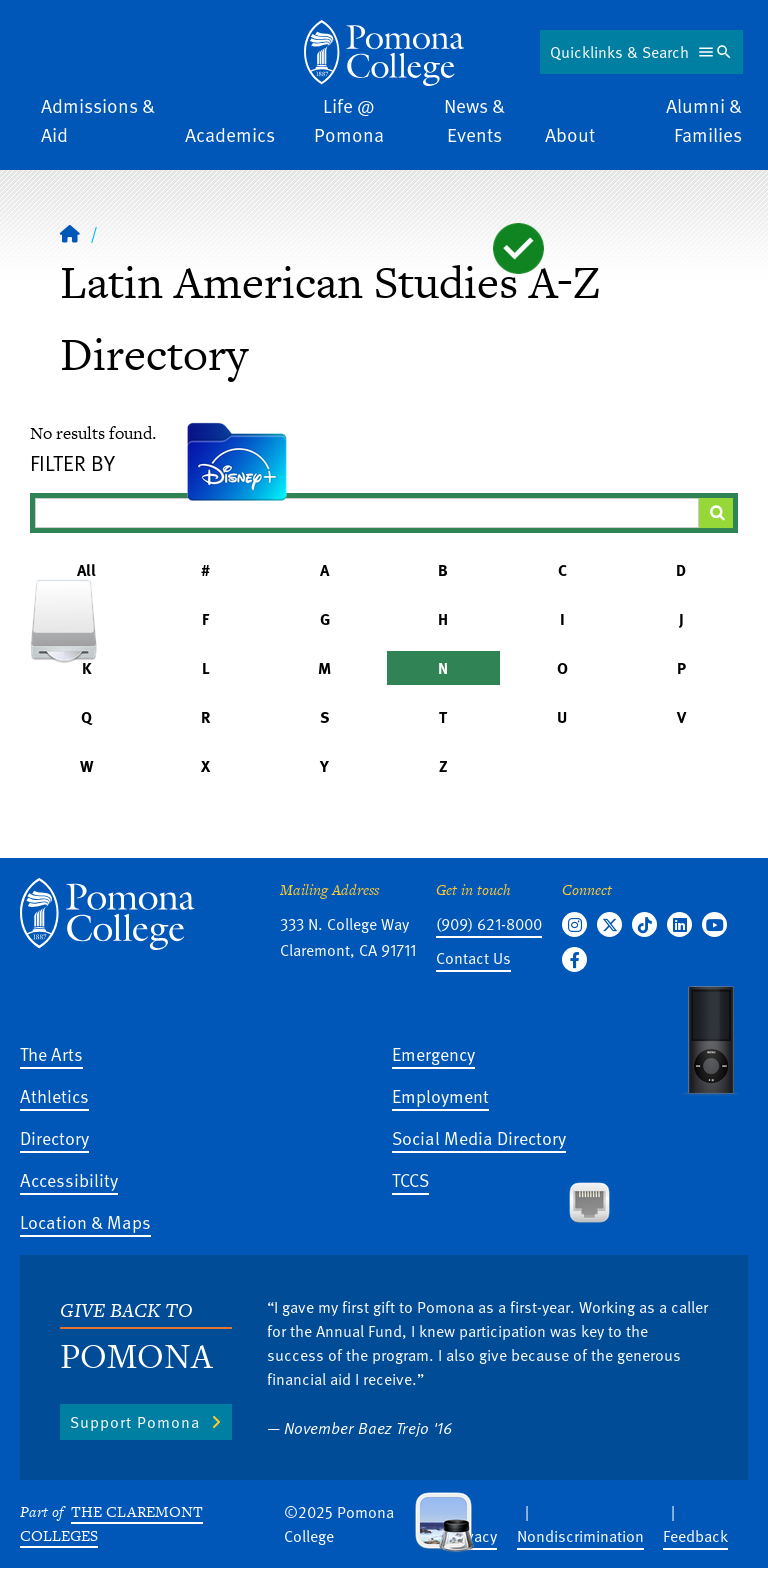 This screenshot has width=768, height=1569. What do you see at coordinates (518, 248) in the screenshot?
I see `confirm or approve an action` at bounding box center [518, 248].